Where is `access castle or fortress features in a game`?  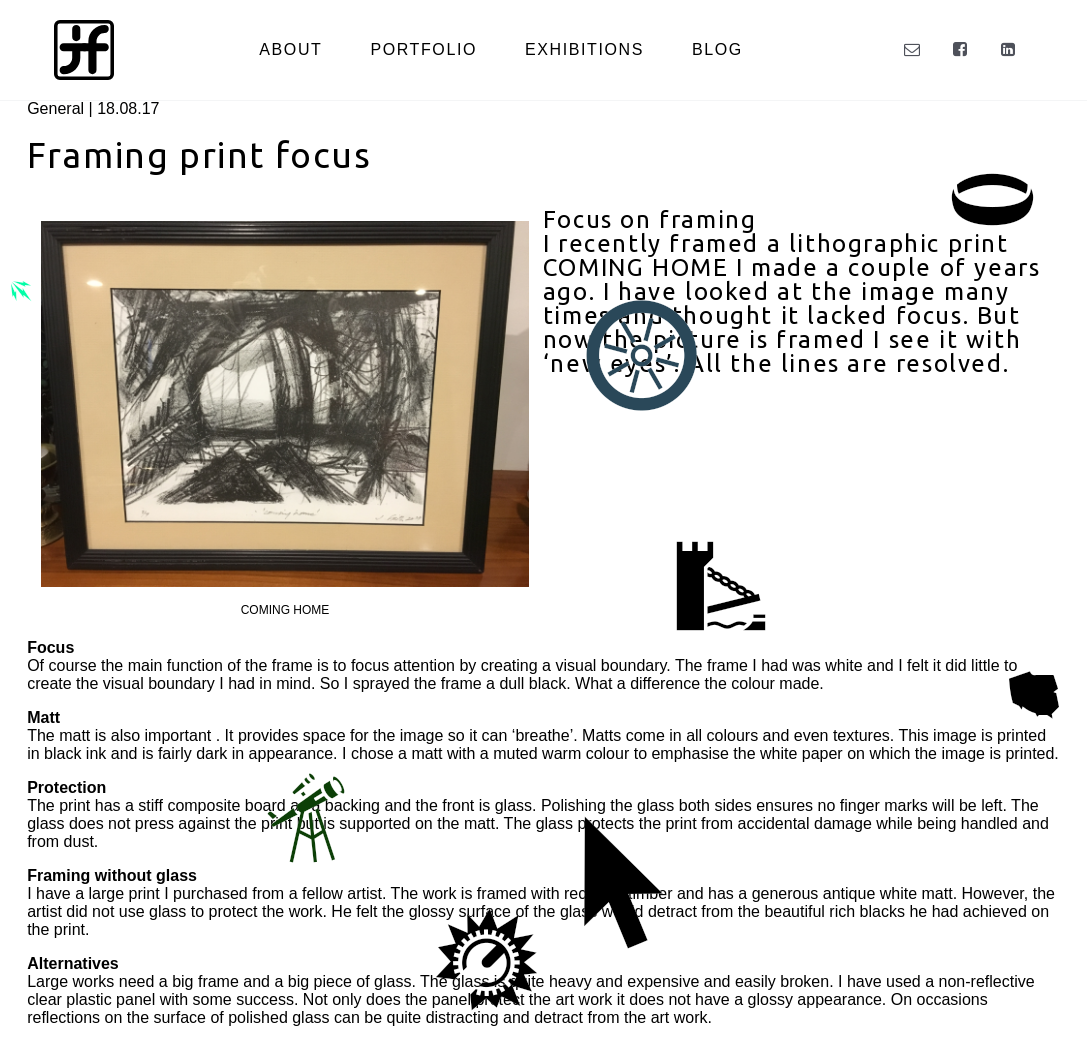
access castle or fortress features in a game is located at coordinates (721, 586).